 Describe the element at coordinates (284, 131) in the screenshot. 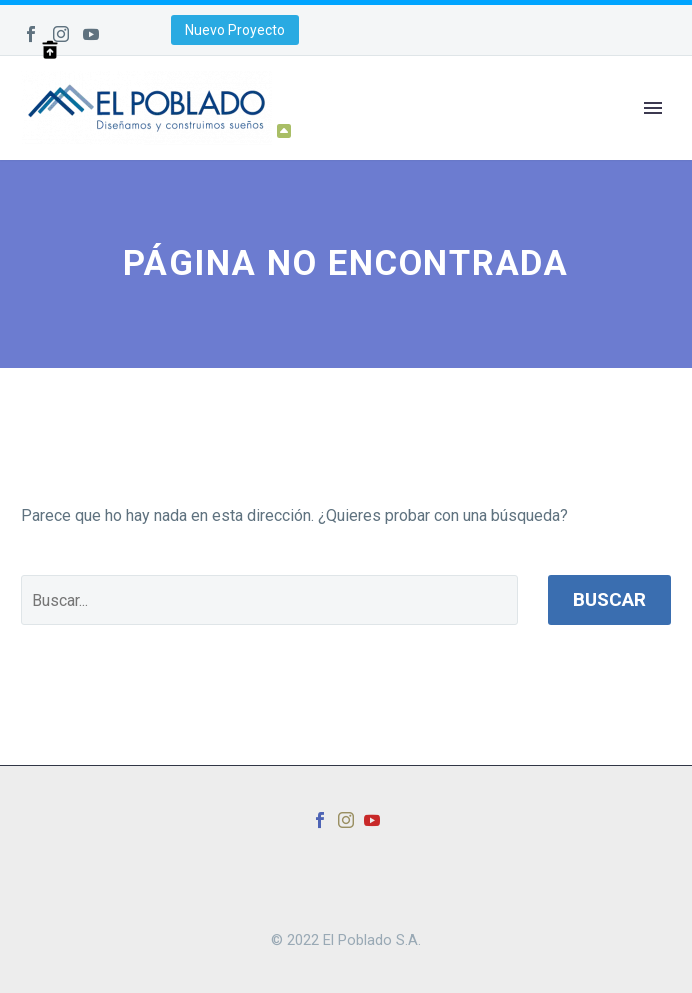

I see `expand content or show more options` at that location.